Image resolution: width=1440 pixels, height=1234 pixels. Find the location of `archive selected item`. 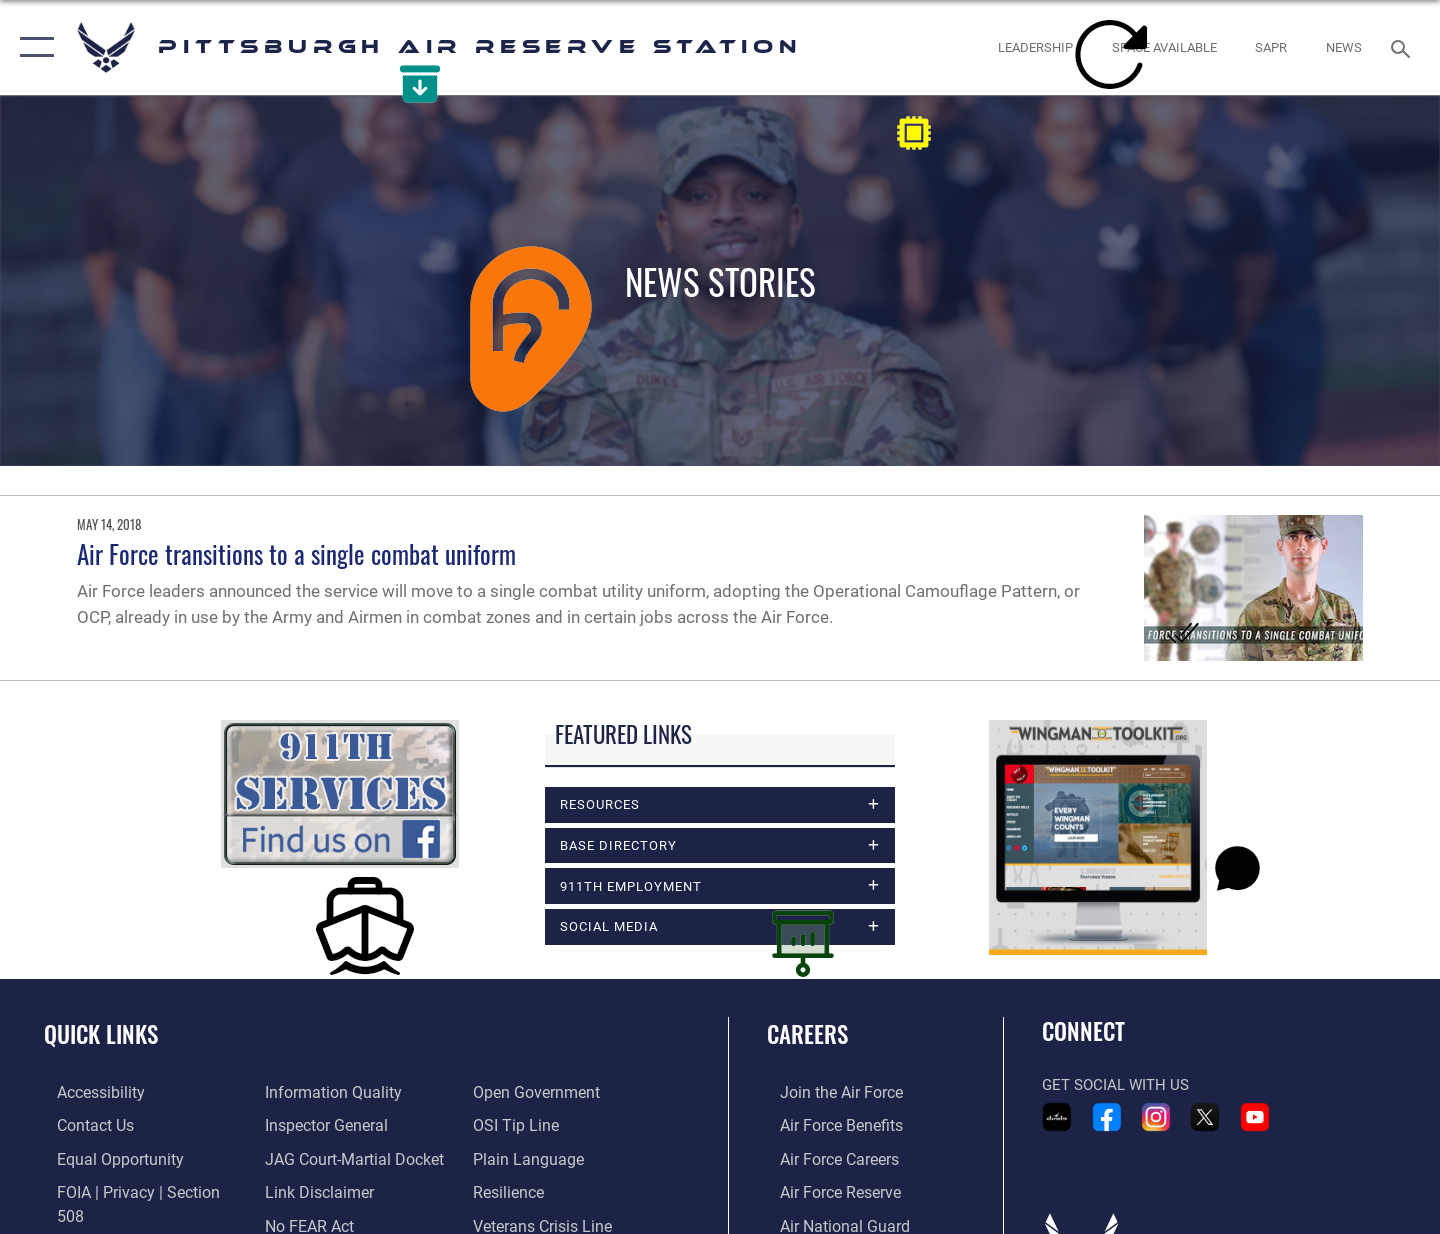

archive selected item is located at coordinates (420, 84).